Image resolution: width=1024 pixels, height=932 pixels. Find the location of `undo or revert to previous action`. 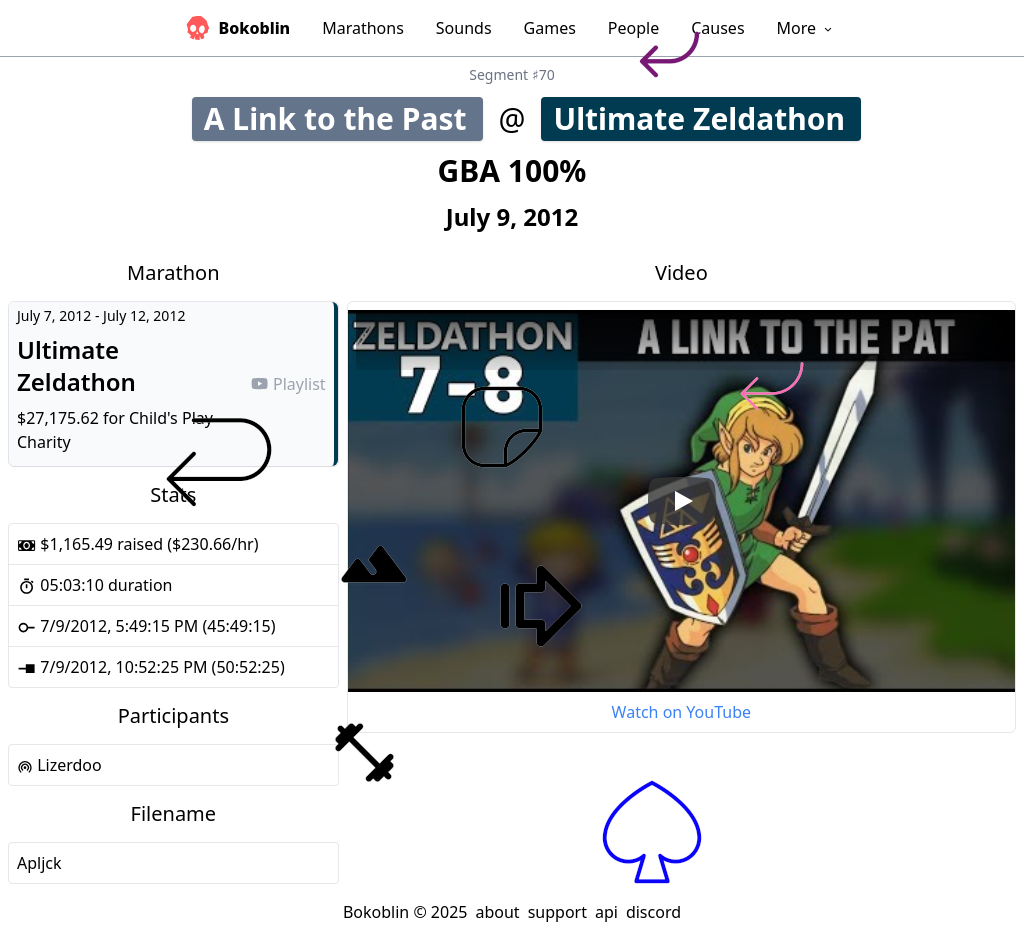

undo or revert to previous action is located at coordinates (219, 458).